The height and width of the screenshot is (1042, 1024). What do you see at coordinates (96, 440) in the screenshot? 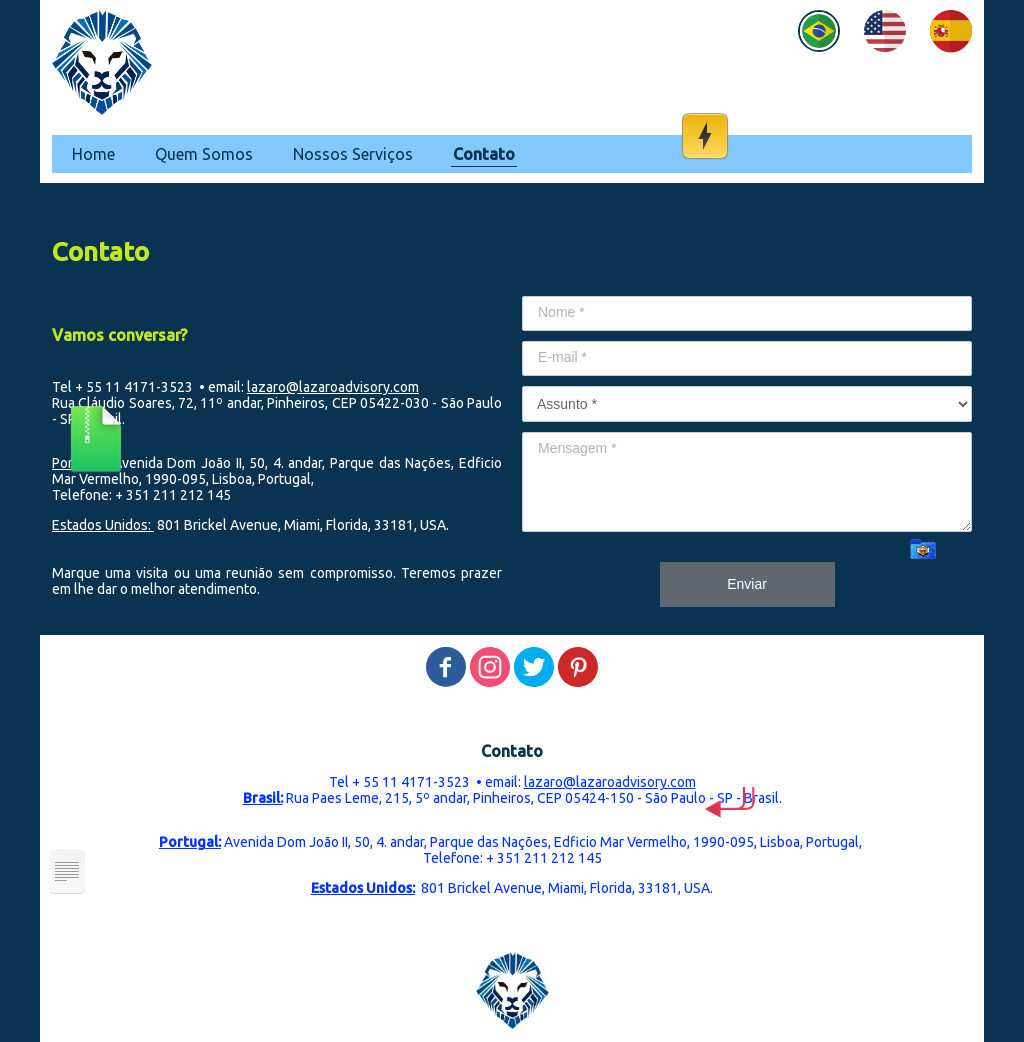
I see `compressed archive file (.arc format)` at bounding box center [96, 440].